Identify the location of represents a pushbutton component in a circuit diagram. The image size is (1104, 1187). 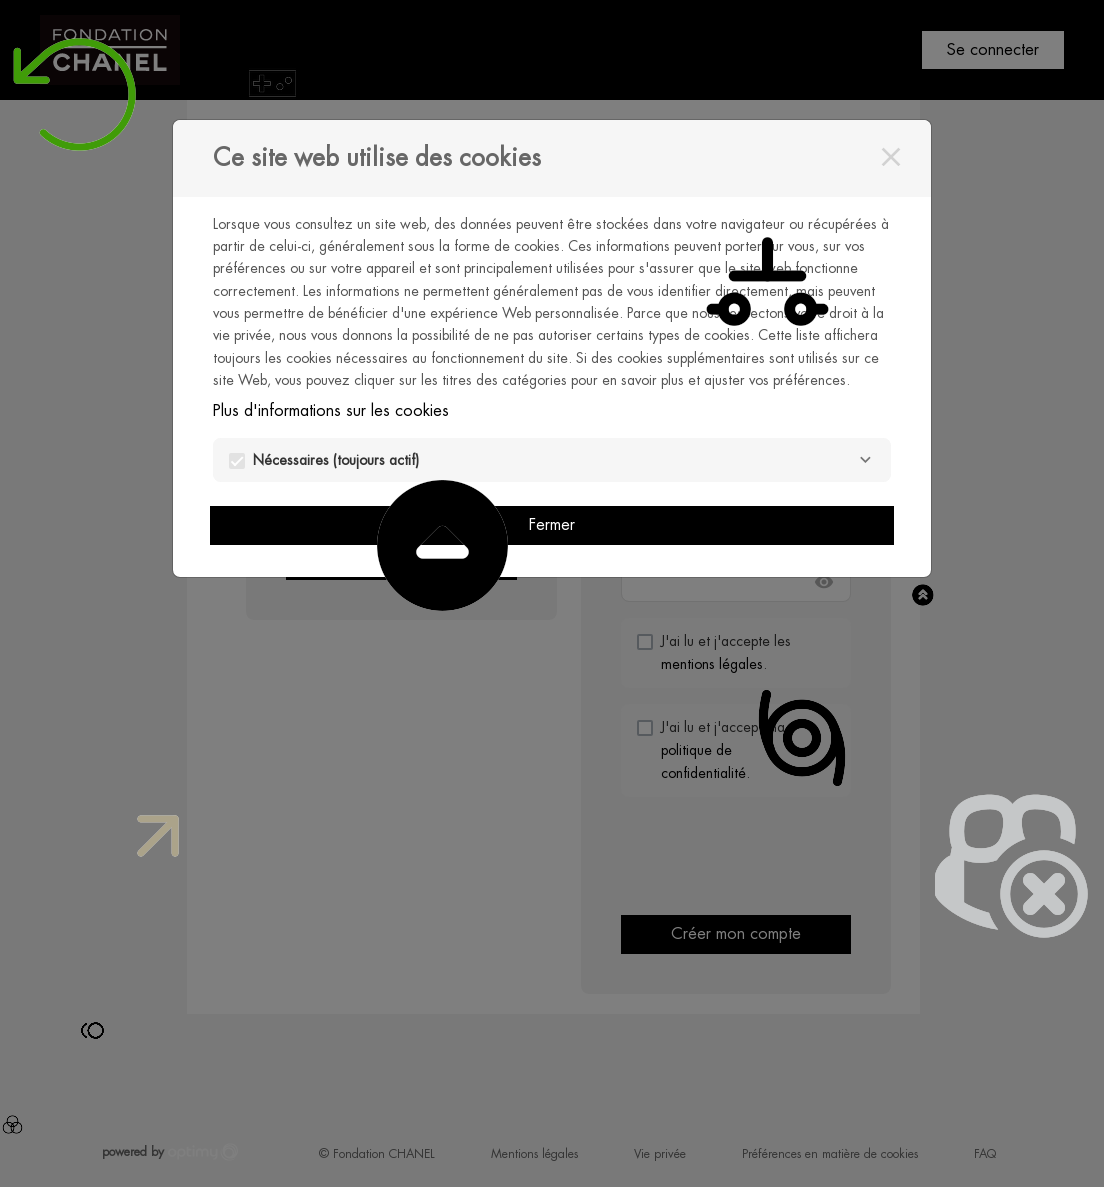
(767, 281).